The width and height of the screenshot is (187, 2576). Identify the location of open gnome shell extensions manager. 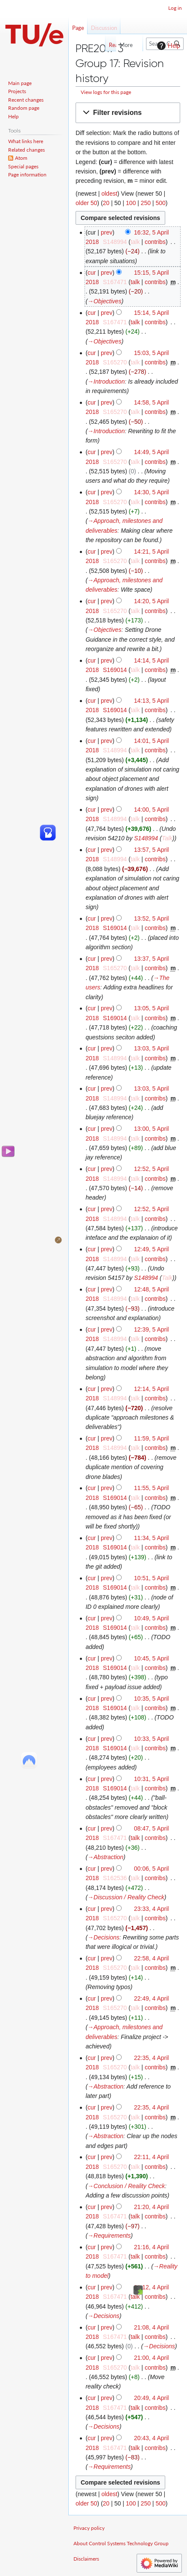
(138, 2290).